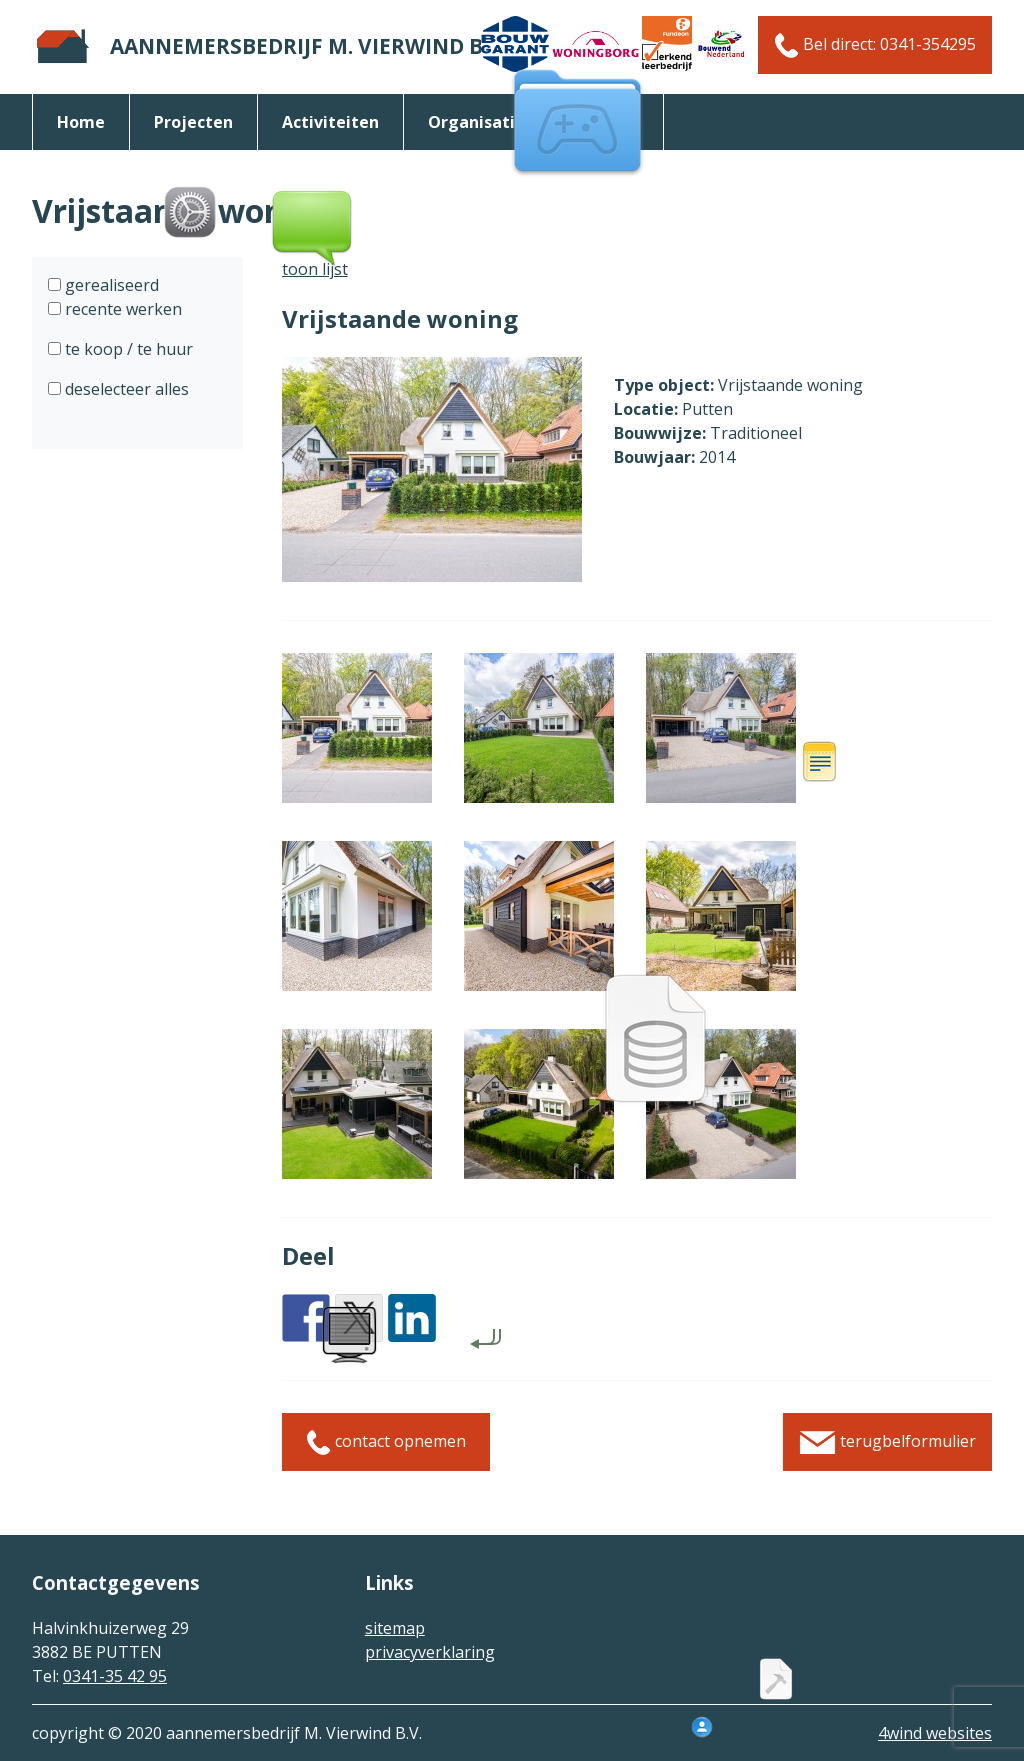 This screenshot has height=1761, width=1024. Describe the element at coordinates (349, 1334) in the screenshot. I see `access connected PC or windows computer` at that location.